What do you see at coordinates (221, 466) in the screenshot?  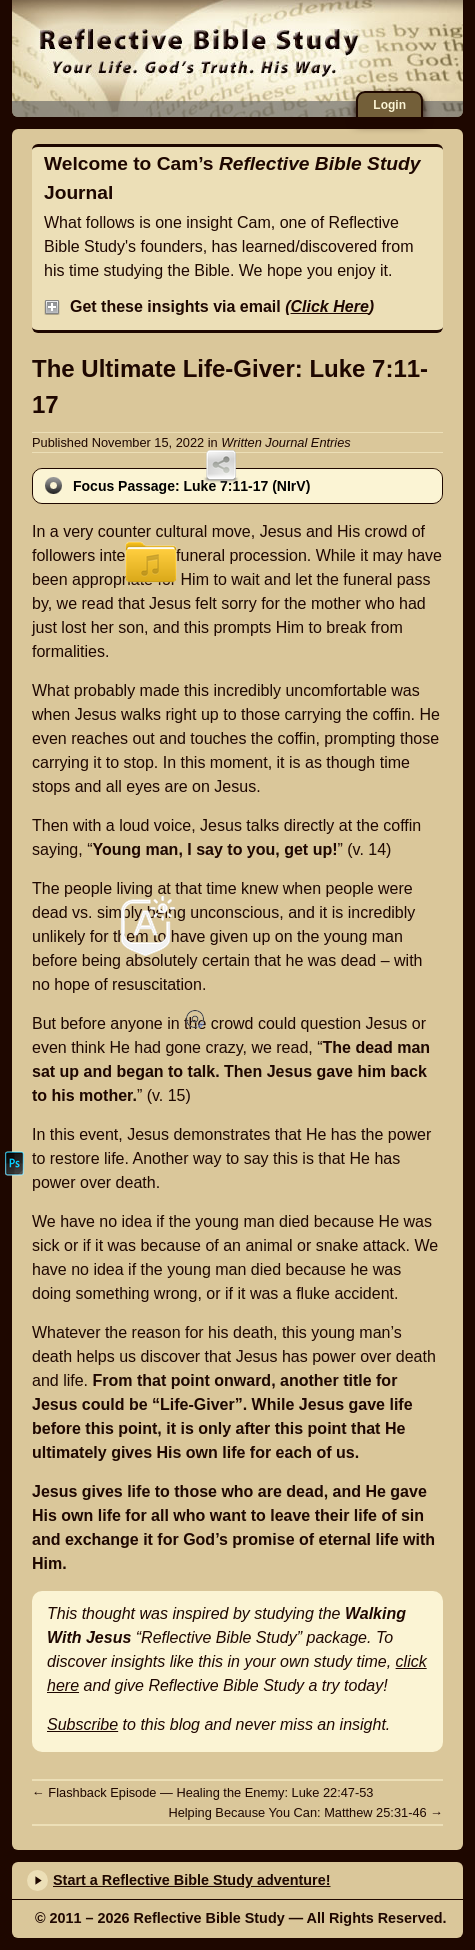 I see `indicates a shared file or folder` at bounding box center [221, 466].